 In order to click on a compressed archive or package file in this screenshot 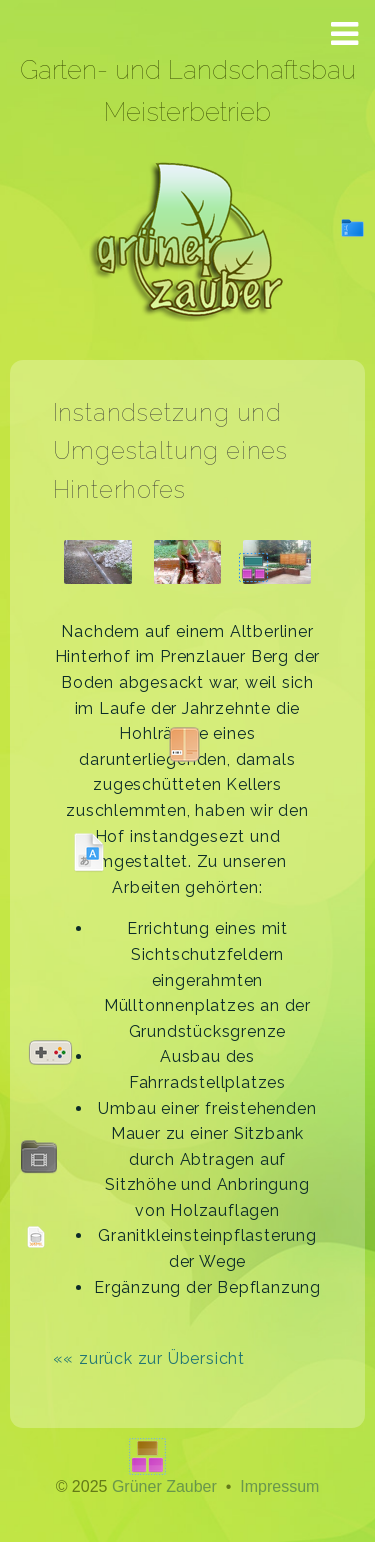, I will do `click(184, 744)`.